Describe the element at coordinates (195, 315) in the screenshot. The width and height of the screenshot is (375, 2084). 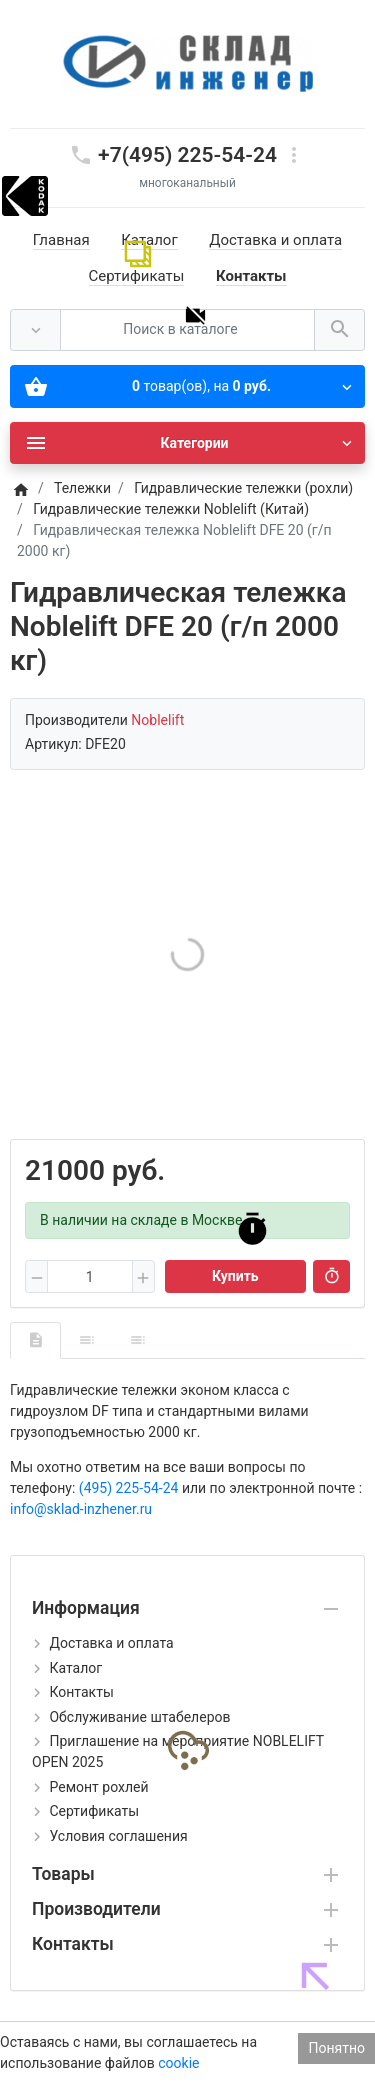
I see `turn off camera or disable video` at that location.